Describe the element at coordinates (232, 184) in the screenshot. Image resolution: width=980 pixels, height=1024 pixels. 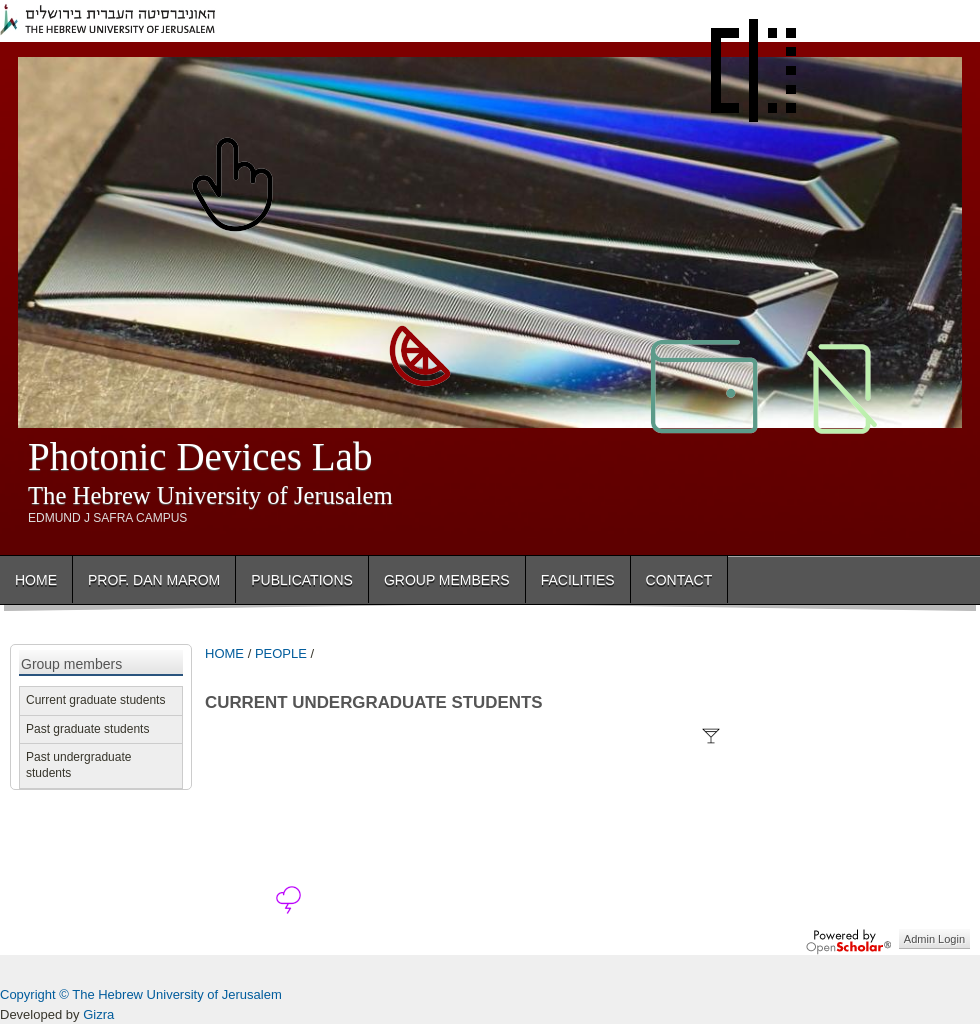
I see `tap to select or interact with an element` at that location.